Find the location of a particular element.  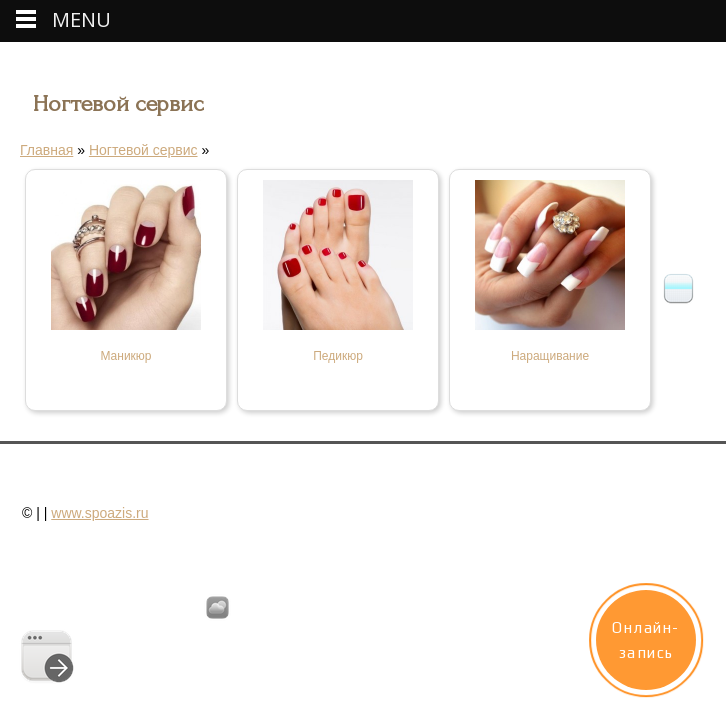

open the weather app is located at coordinates (217, 607).